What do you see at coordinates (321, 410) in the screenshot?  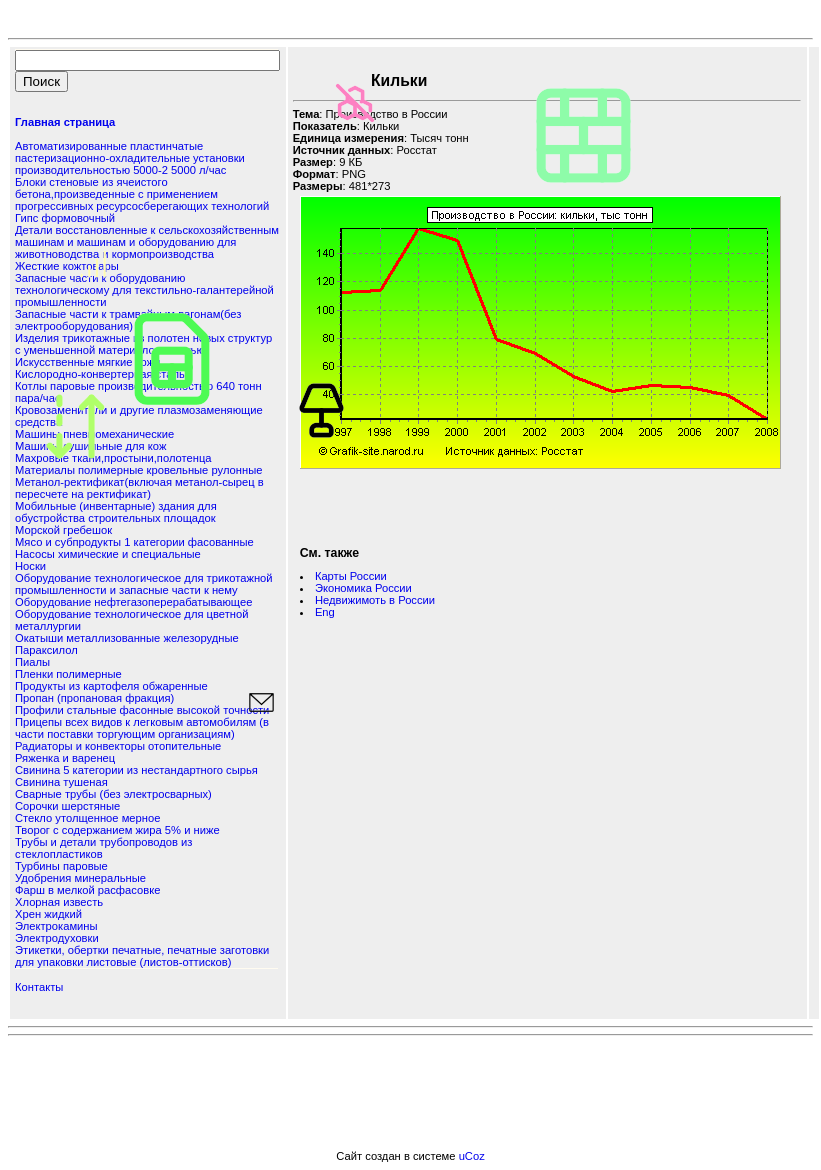 I see `toggle desk lamp or lighting` at bounding box center [321, 410].